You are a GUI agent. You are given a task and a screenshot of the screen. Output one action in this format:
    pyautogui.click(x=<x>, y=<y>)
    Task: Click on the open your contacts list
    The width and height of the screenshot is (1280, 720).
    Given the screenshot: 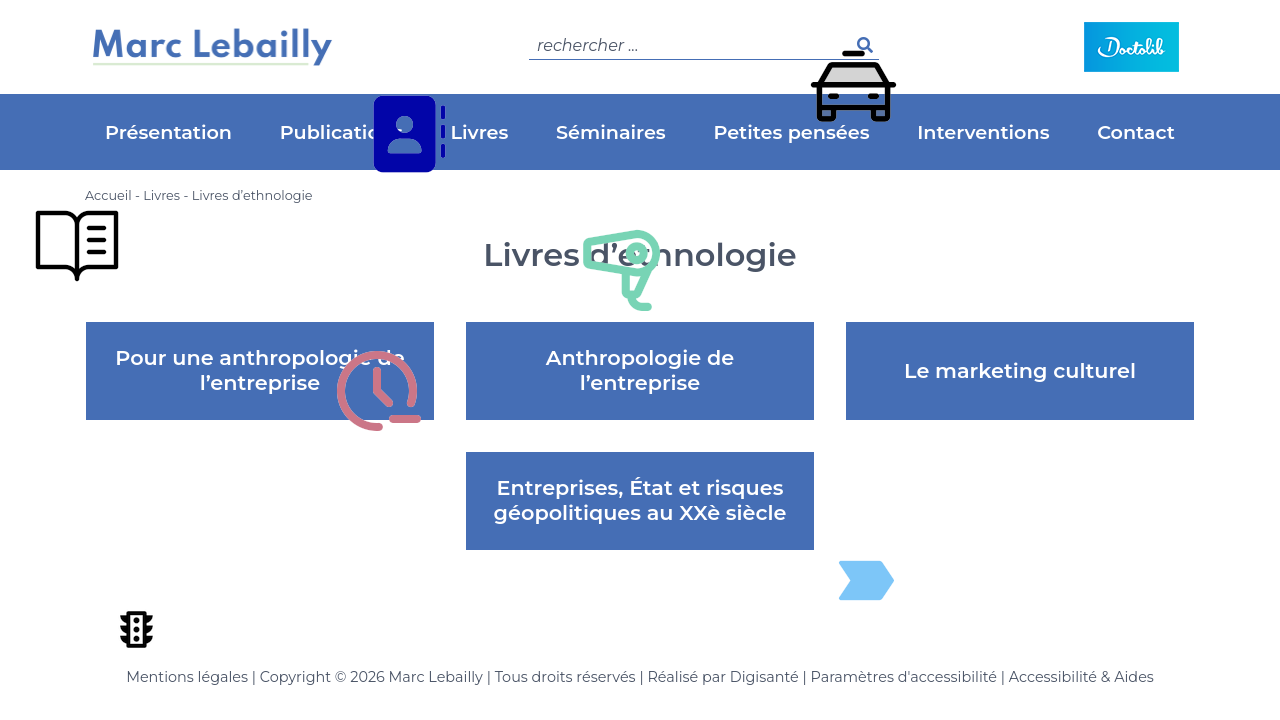 What is the action you would take?
    pyautogui.click(x=407, y=134)
    